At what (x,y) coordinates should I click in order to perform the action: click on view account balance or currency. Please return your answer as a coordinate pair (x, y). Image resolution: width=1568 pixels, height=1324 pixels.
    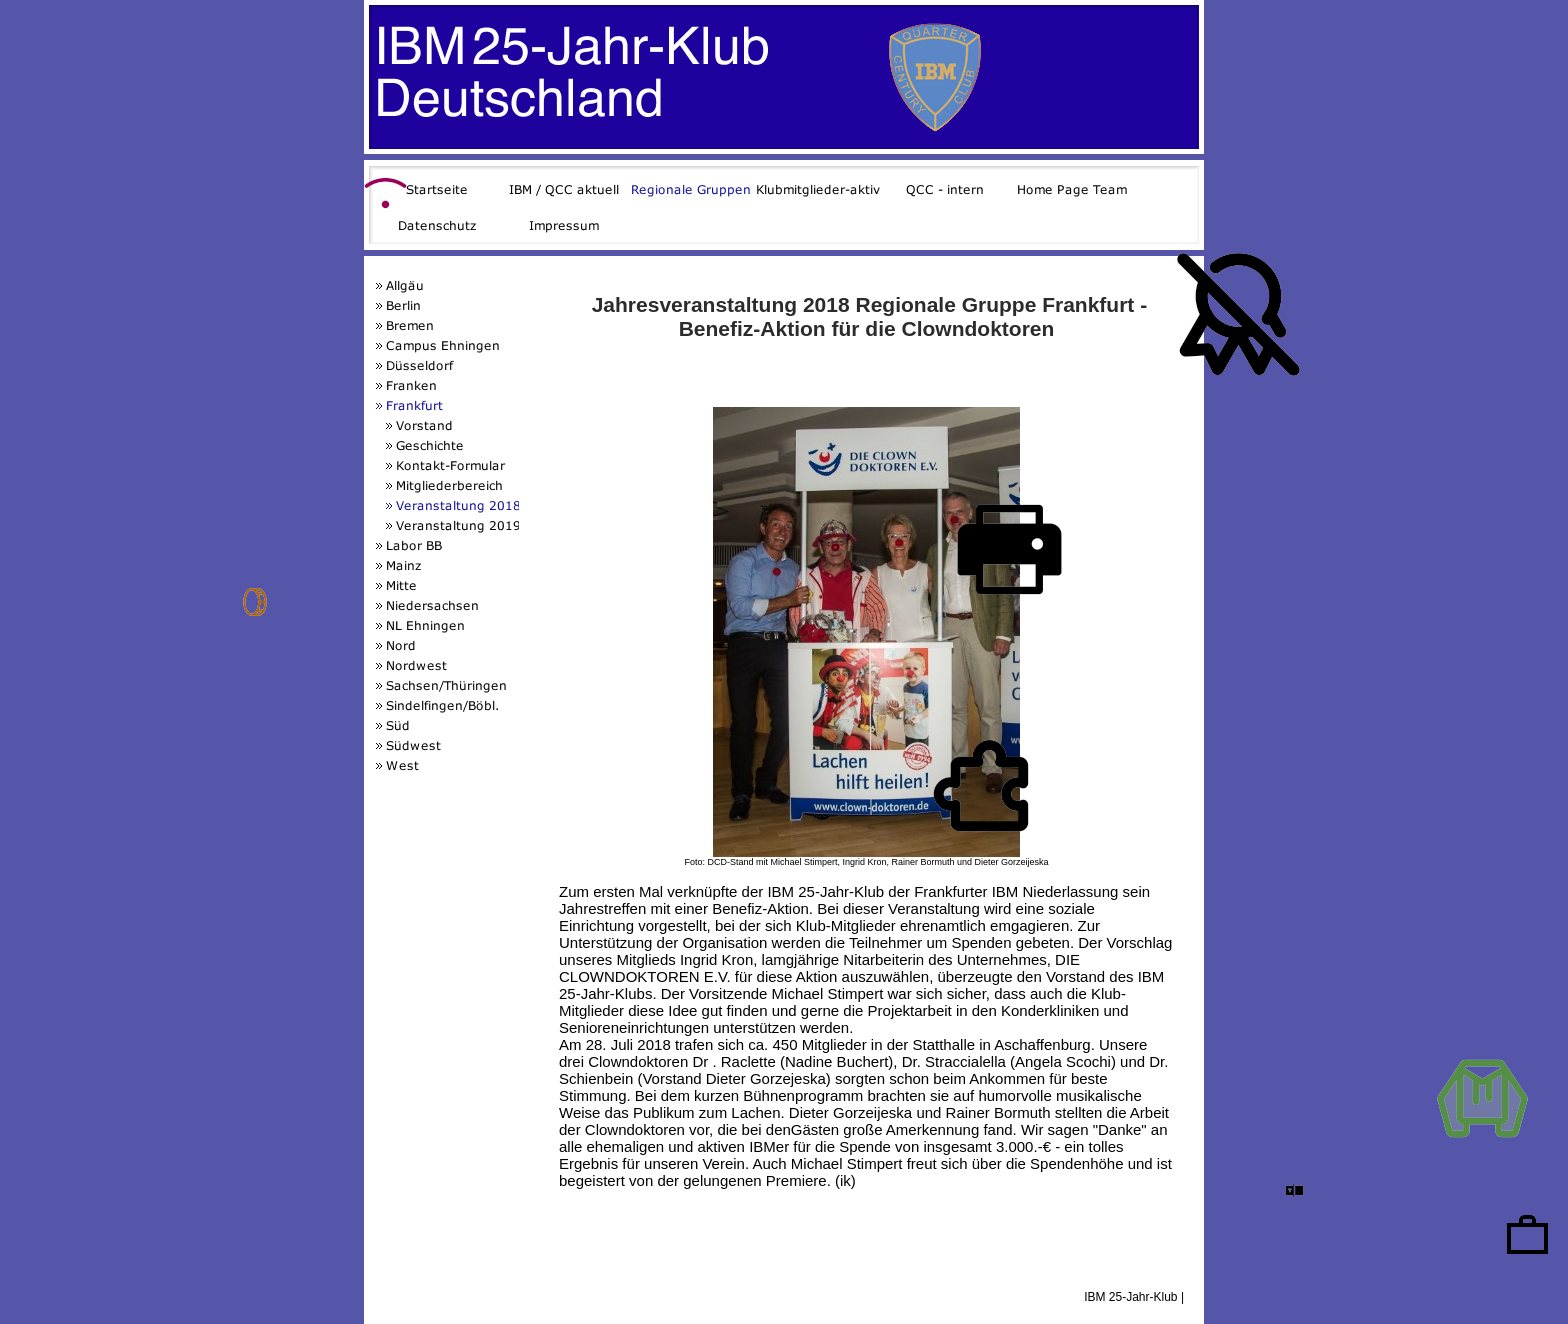
    Looking at the image, I should click on (255, 602).